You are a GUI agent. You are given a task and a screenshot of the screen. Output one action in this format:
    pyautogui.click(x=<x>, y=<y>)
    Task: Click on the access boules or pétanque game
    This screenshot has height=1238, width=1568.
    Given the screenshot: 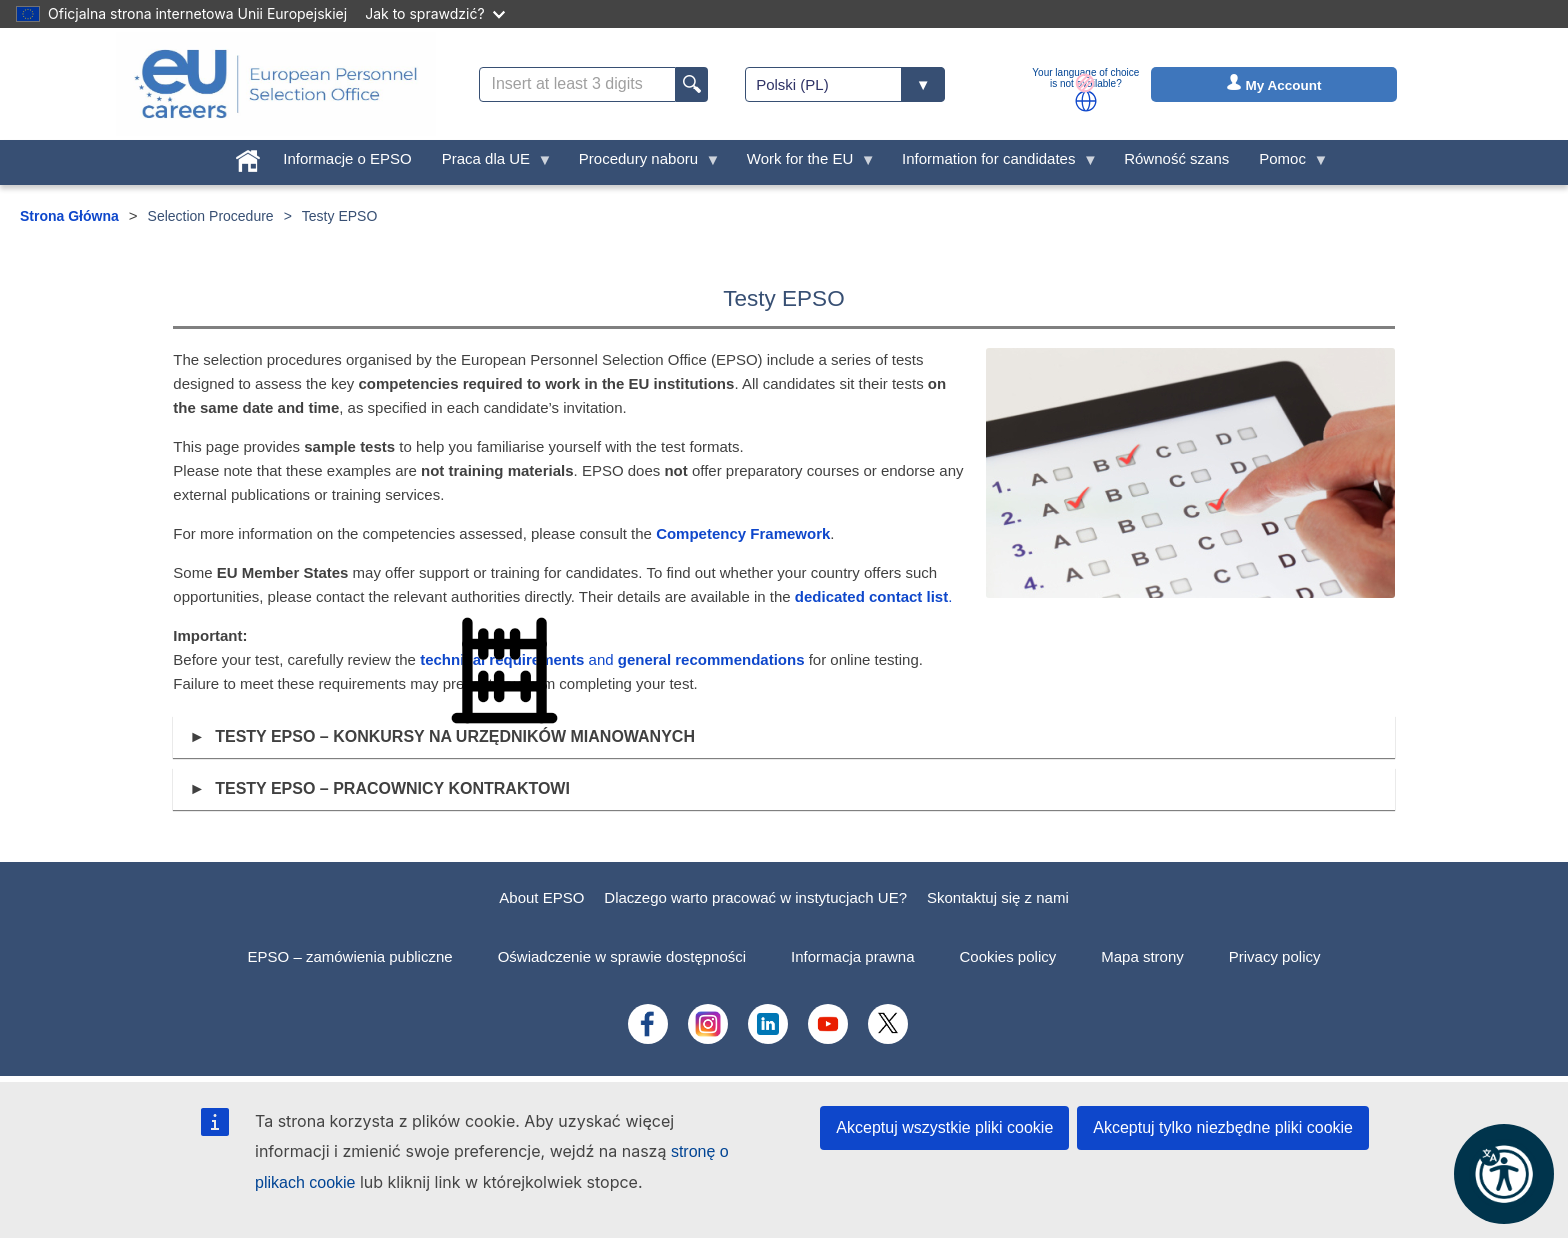 What is the action you would take?
    pyautogui.click(x=1085, y=83)
    